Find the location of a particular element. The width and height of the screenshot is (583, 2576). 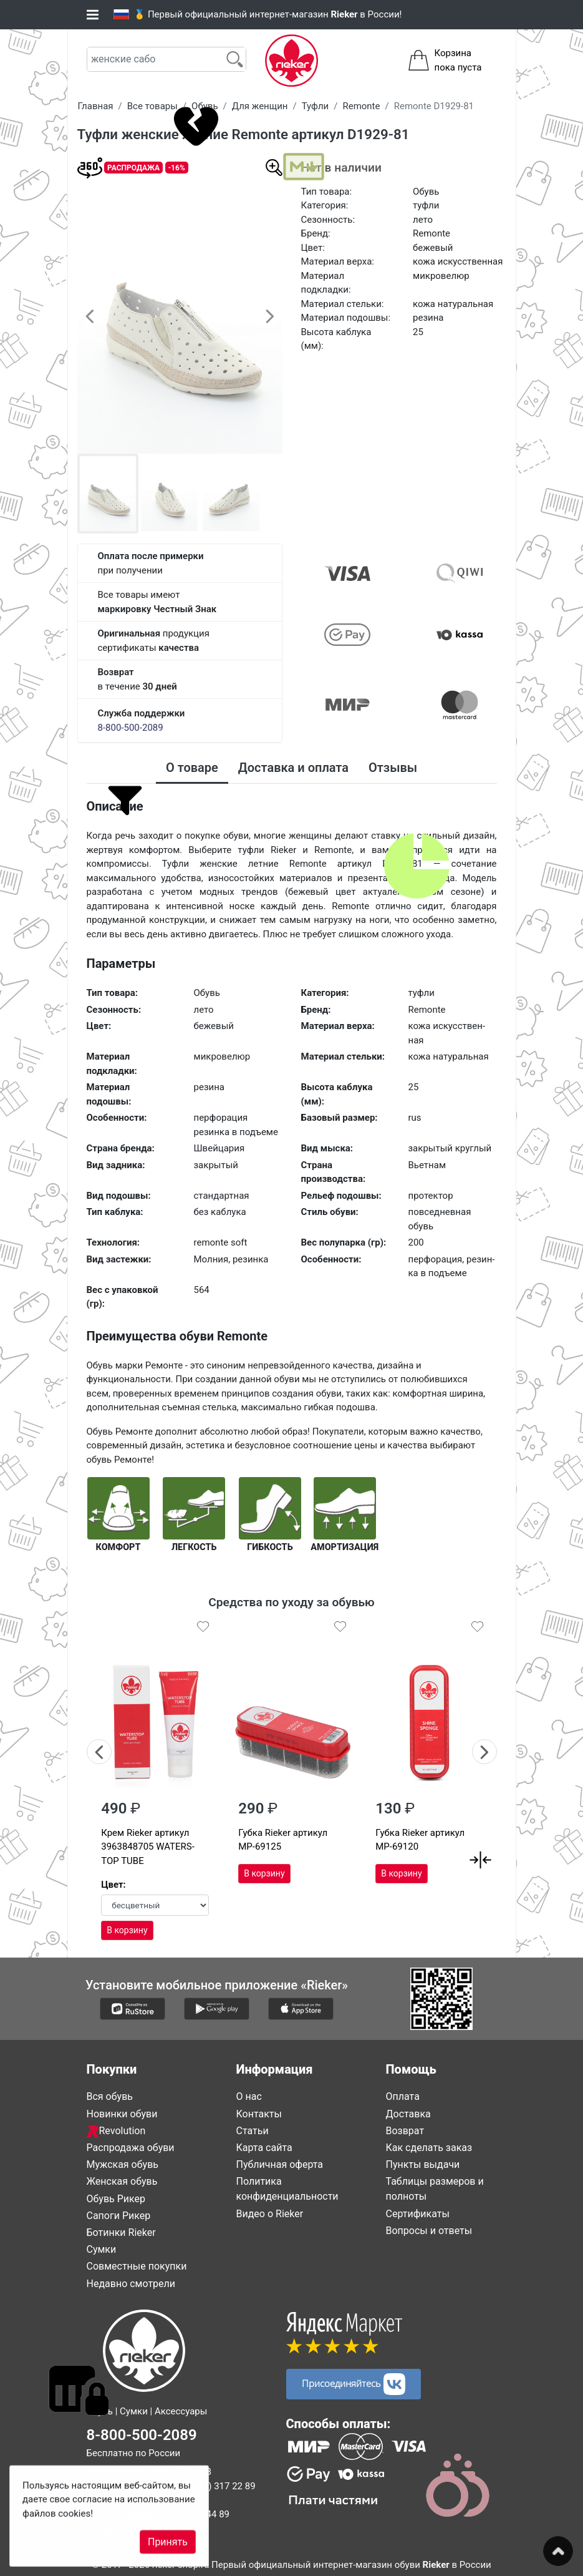

view data breakdown or statistics is located at coordinates (417, 866).